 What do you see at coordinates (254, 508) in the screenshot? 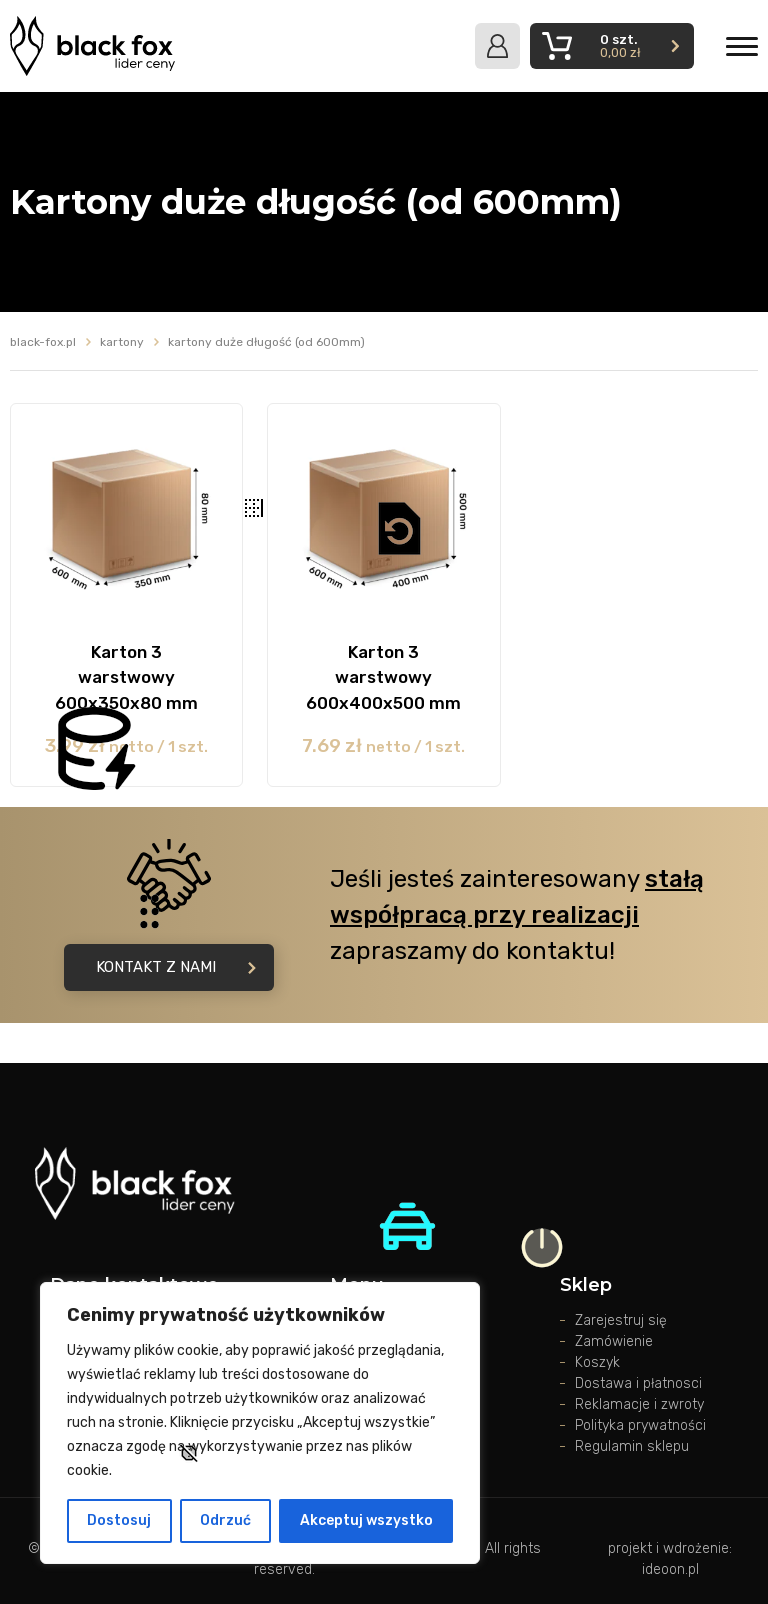
I see `apply border to the right edge of a cell or selection` at bounding box center [254, 508].